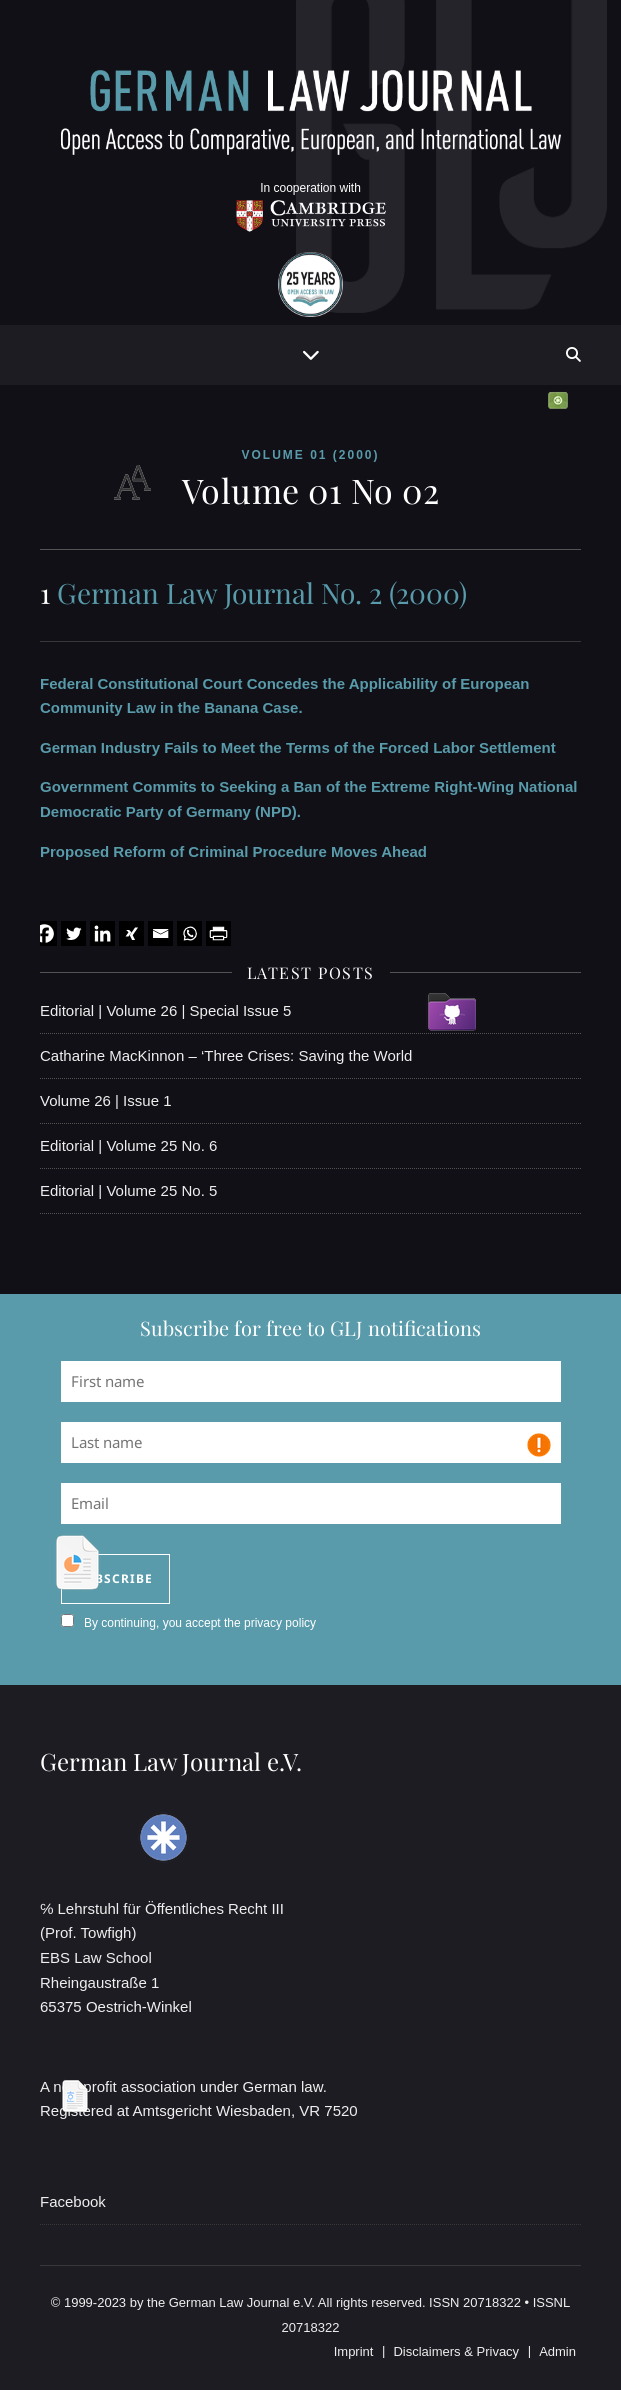 This screenshot has width=621, height=2390. What do you see at coordinates (163, 1837) in the screenshot?
I see `generic badge or emblem indicator` at bounding box center [163, 1837].